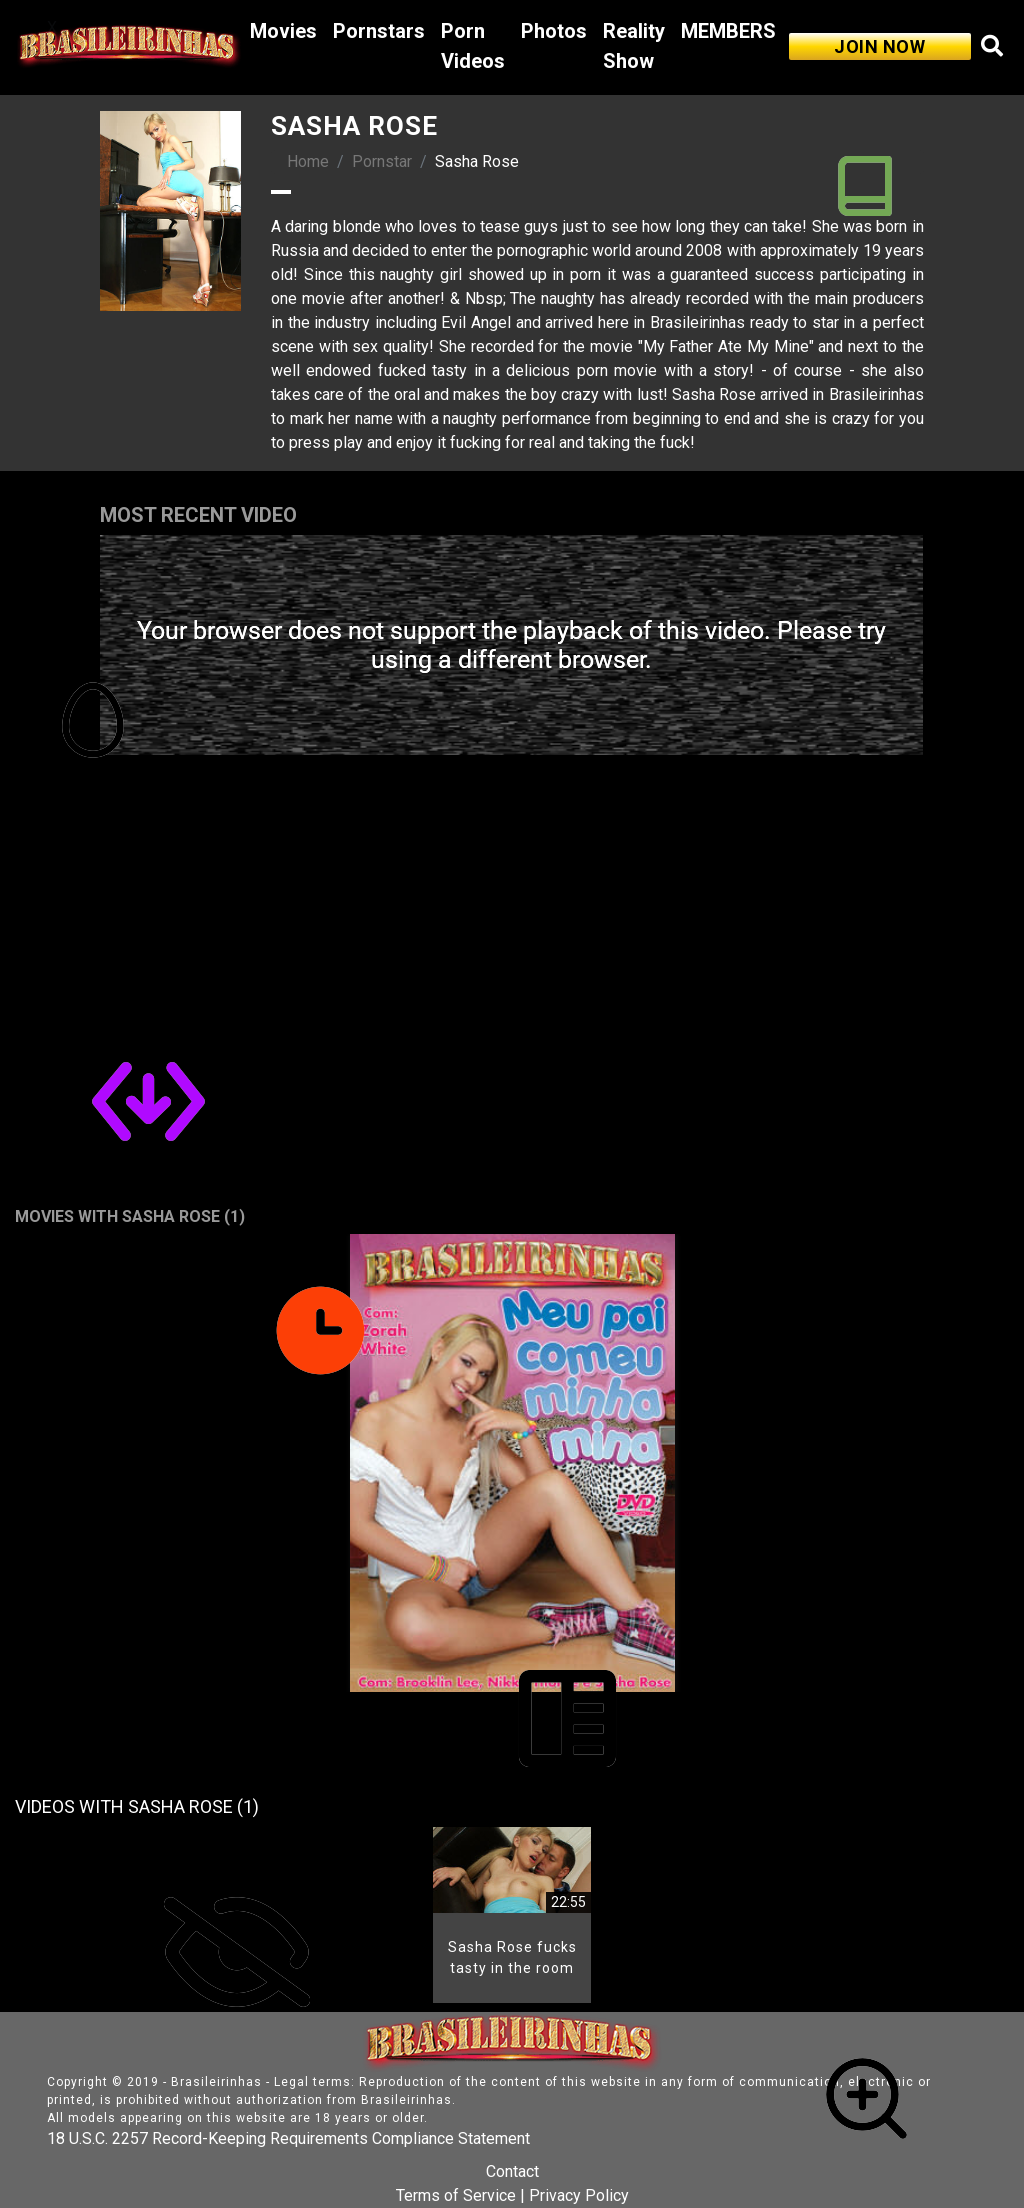 The width and height of the screenshot is (1024, 2208). Describe the element at coordinates (567, 1718) in the screenshot. I see `toggle between split-screen or half-view mode` at that location.